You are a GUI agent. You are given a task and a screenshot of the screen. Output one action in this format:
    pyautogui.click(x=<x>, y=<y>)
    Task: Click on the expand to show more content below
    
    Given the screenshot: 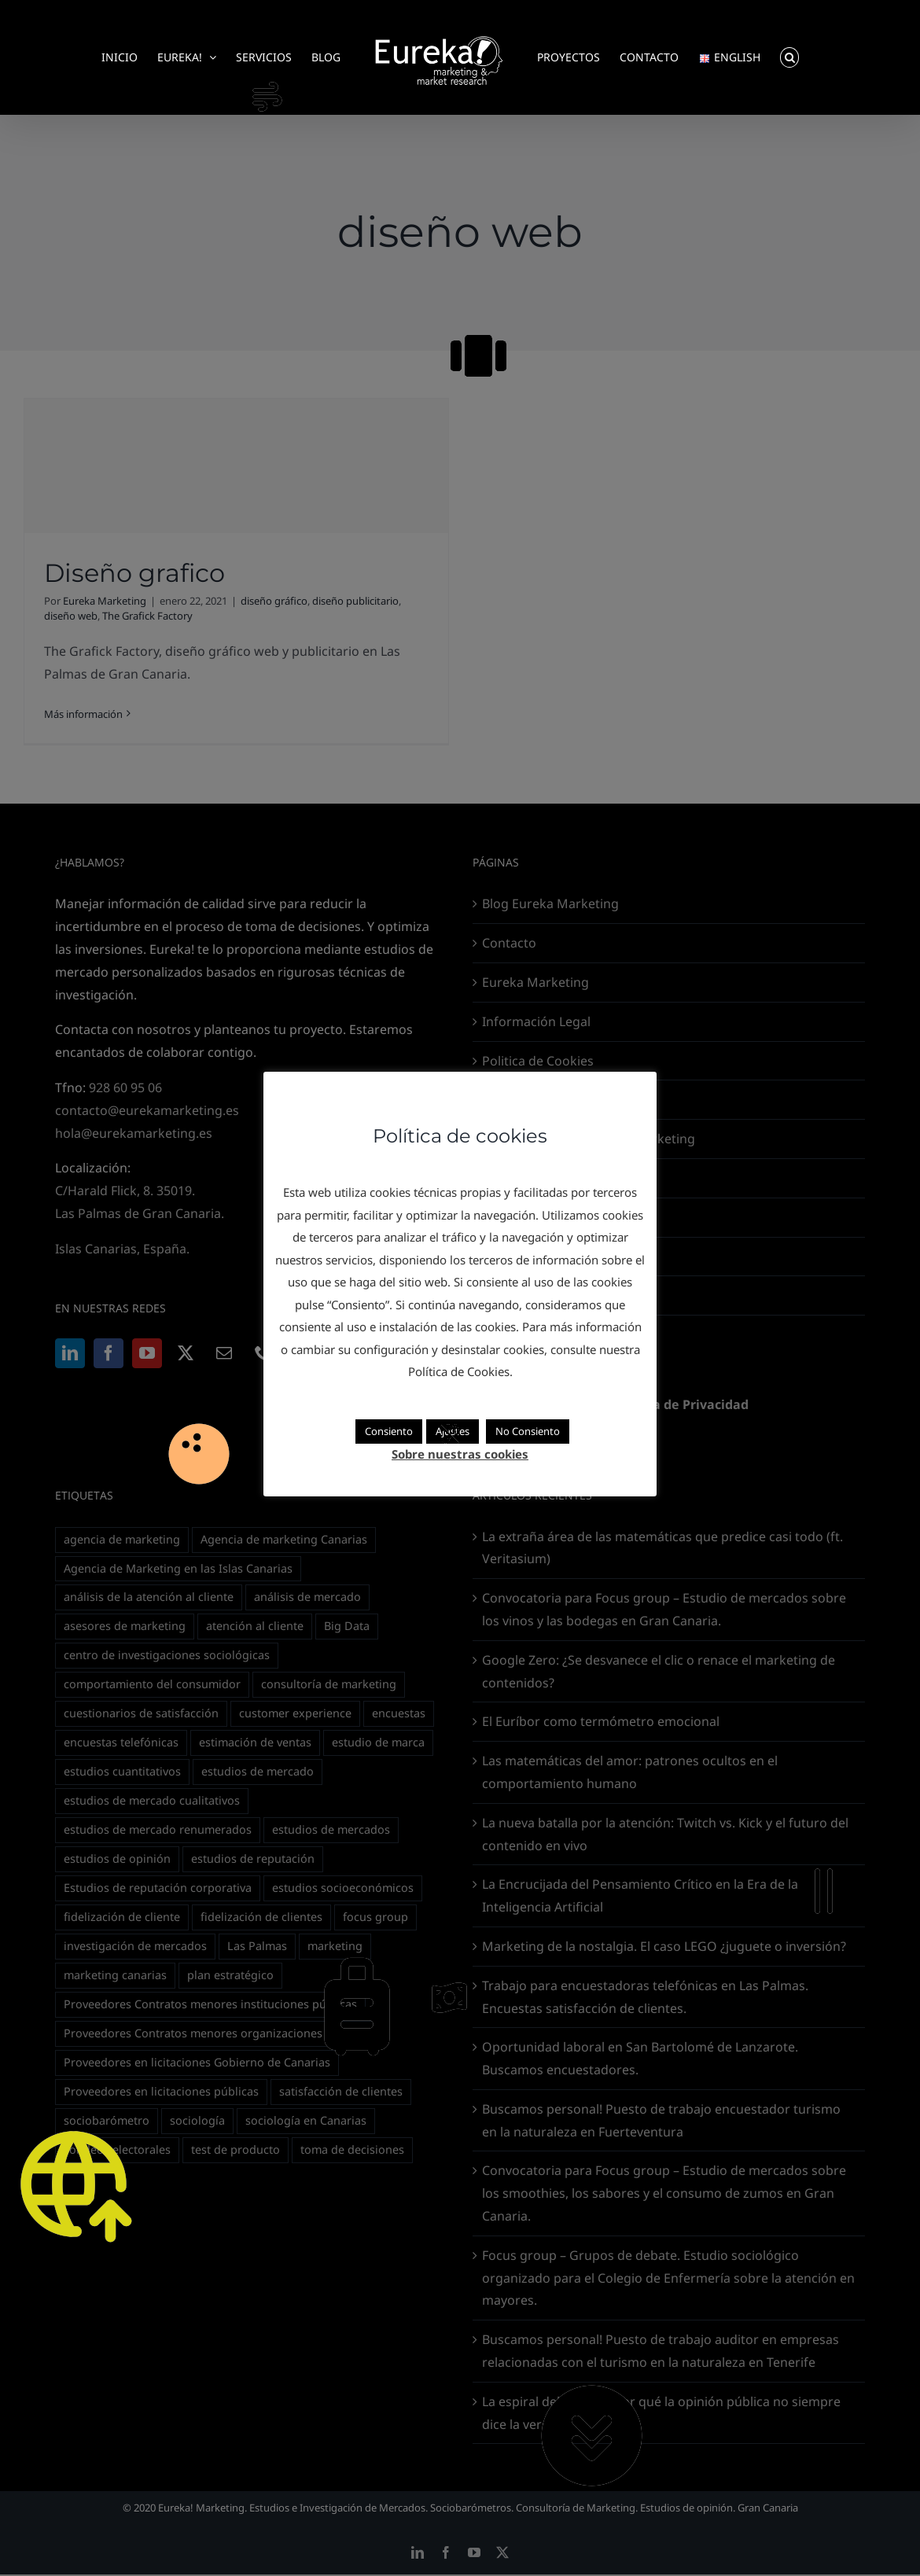 What is the action you would take?
    pyautogui.click(x=591, y=2435)
    